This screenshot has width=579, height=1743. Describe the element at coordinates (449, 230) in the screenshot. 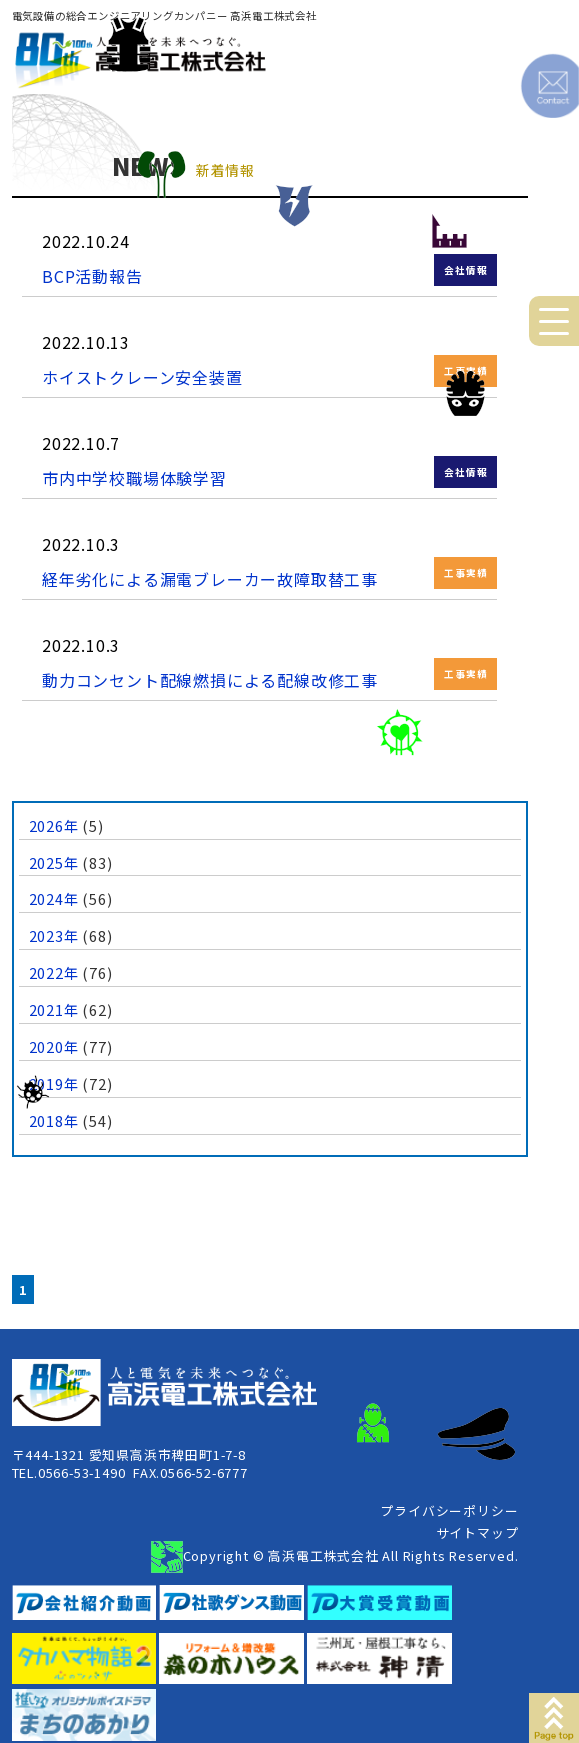

I see `view castle or fortress in game` at that location.